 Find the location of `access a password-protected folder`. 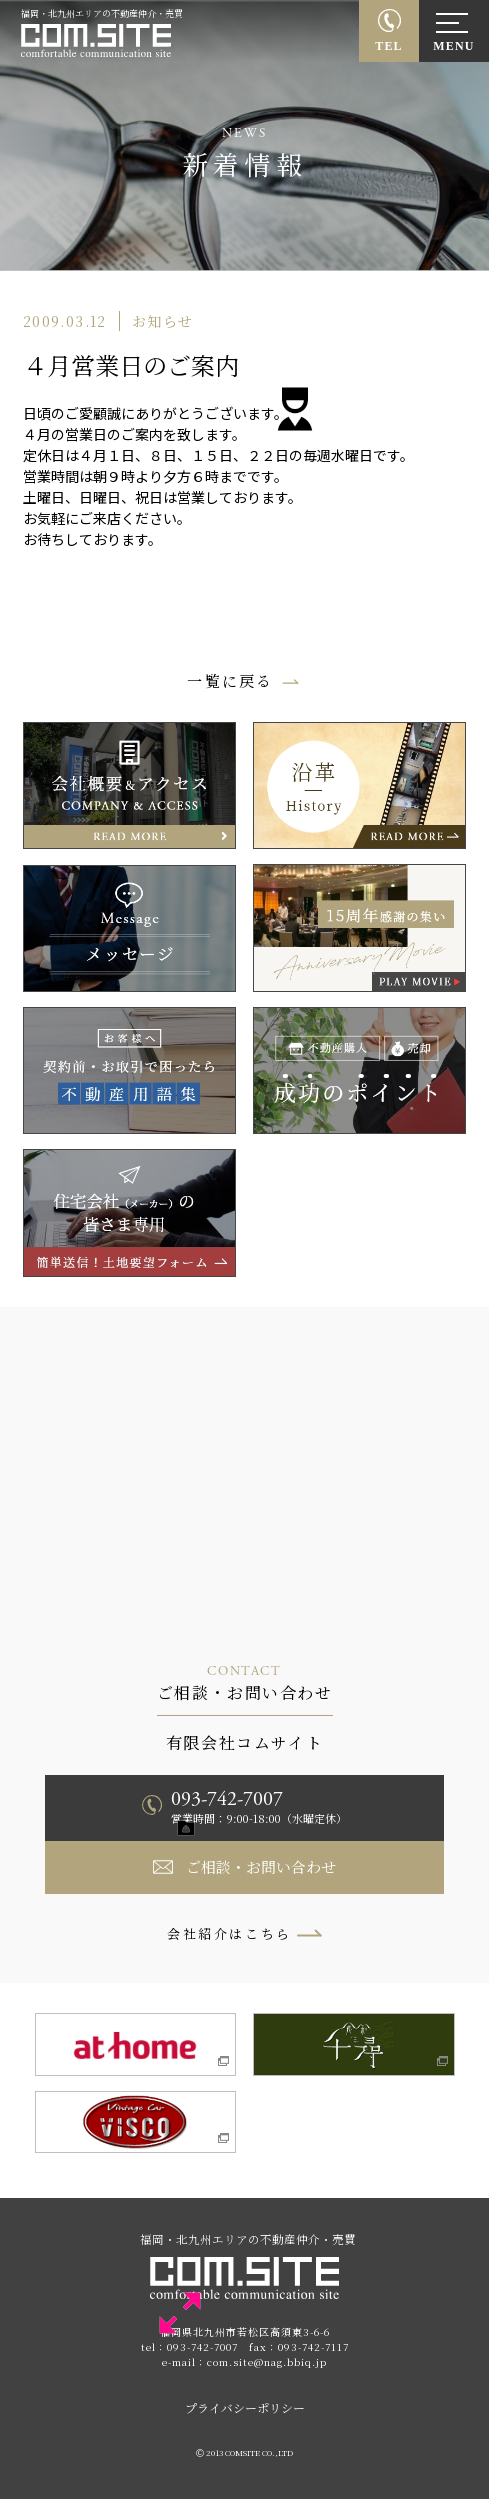

access a password-protected folder is located at coordinates (186, 1828).